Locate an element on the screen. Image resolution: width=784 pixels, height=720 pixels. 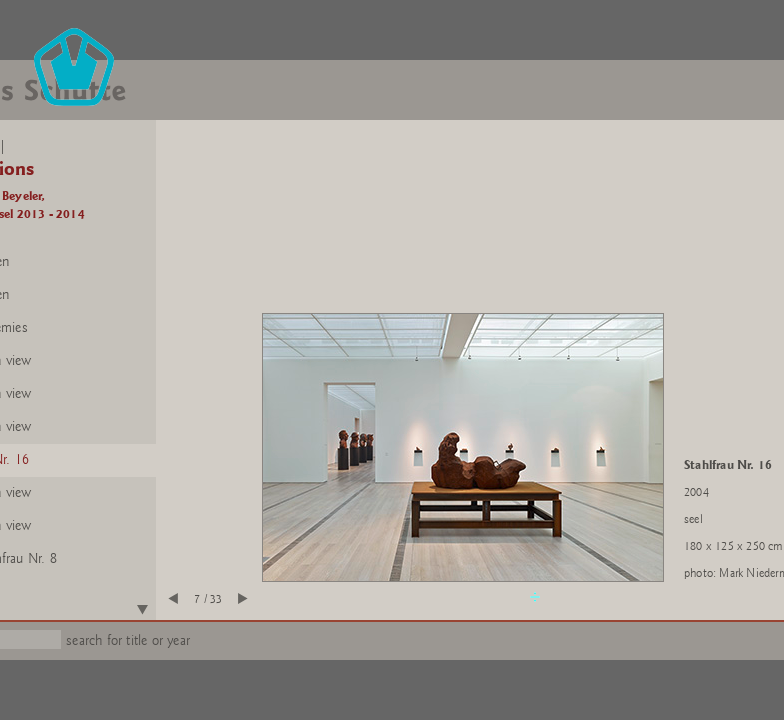
sfml framework or library branding is located at coordinates (74, 67).